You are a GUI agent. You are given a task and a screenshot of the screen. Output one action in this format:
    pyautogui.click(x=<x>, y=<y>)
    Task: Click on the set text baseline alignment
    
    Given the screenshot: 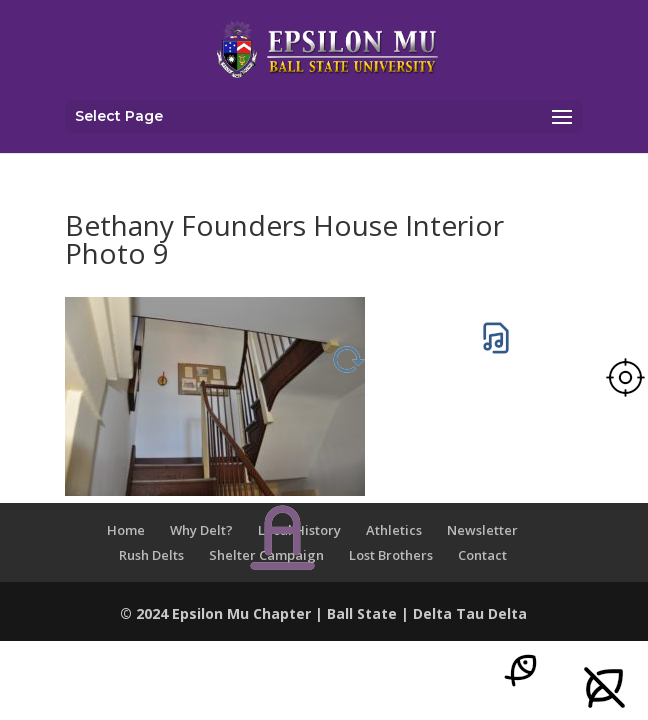 What is the action you would take?
    pyautogui.click(x=282, y=537)
    